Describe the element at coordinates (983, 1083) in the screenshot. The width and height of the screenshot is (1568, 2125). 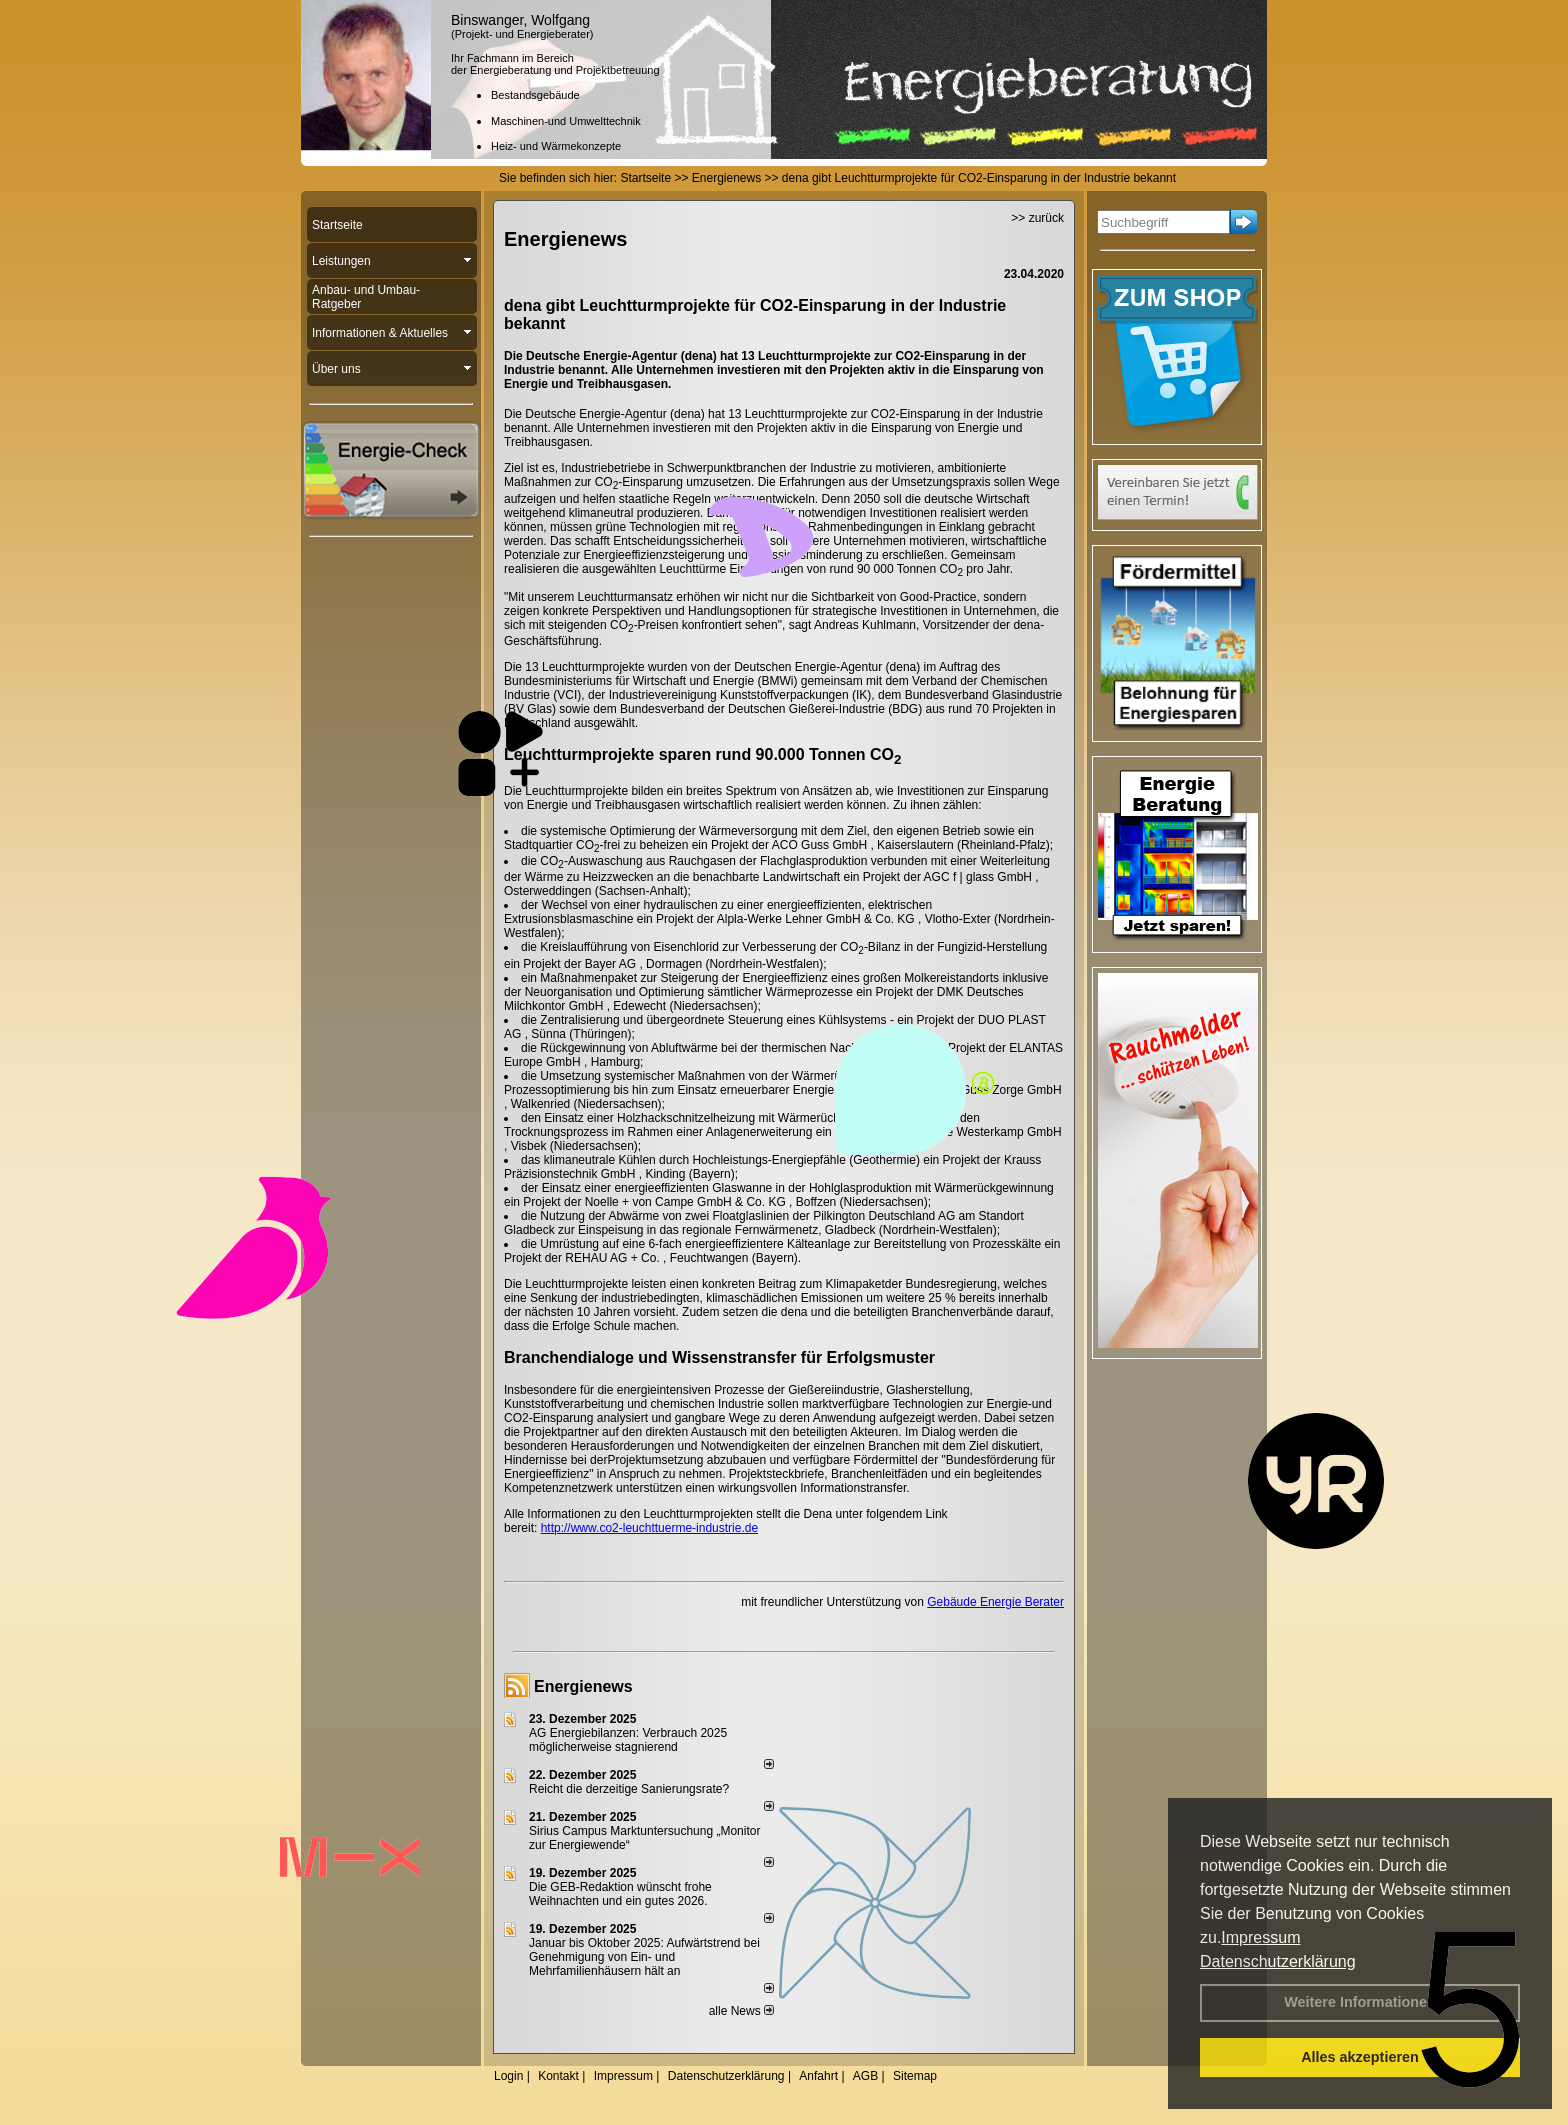
I see `view bitcoin wallet or balance` at that location.